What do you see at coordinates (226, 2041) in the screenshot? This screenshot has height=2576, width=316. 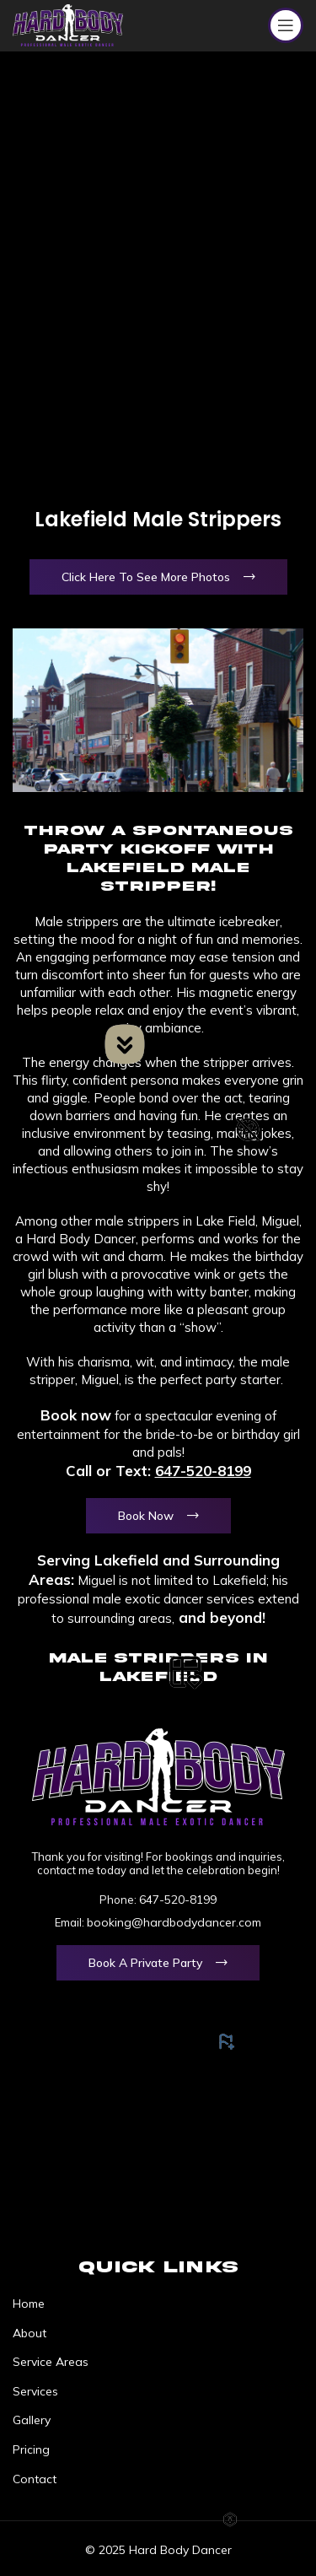 I see `add a new flag or bookmark` at bounding box center [226, 2041].